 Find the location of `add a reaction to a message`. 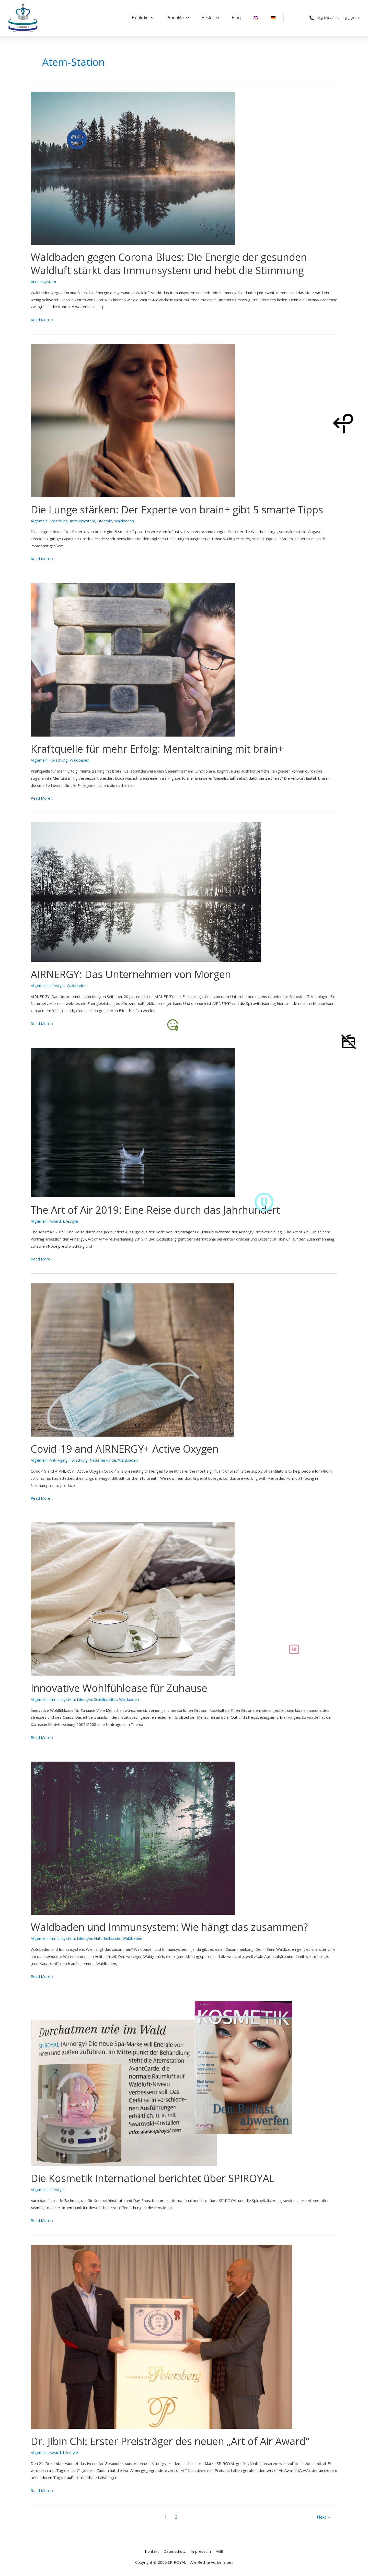

add a reaction to a message is located at coordinates (77, 139).